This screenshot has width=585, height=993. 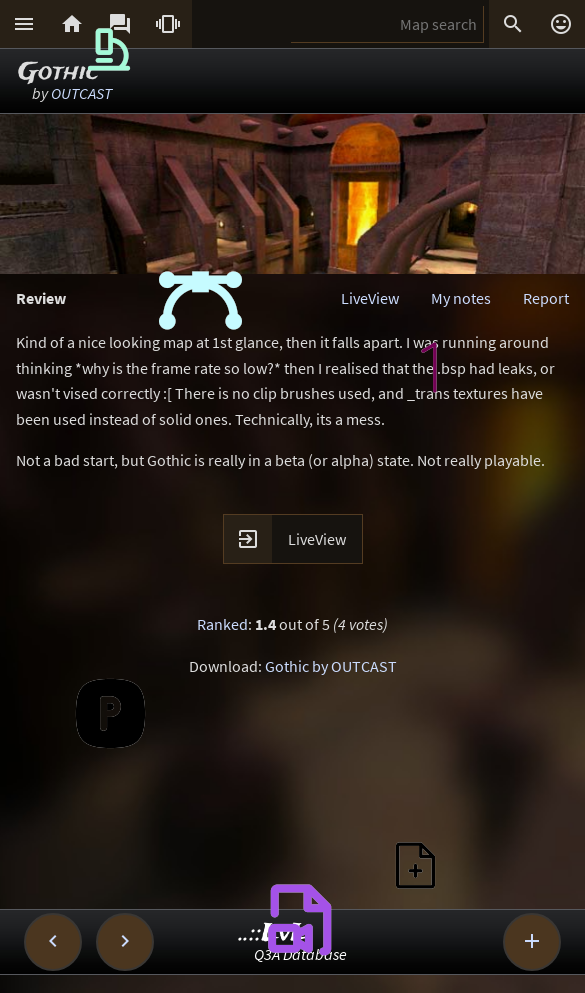 What do you see at coordinates (415, 865) in the screenshot?
I see `create a new file` at bounding box center [415, 865].